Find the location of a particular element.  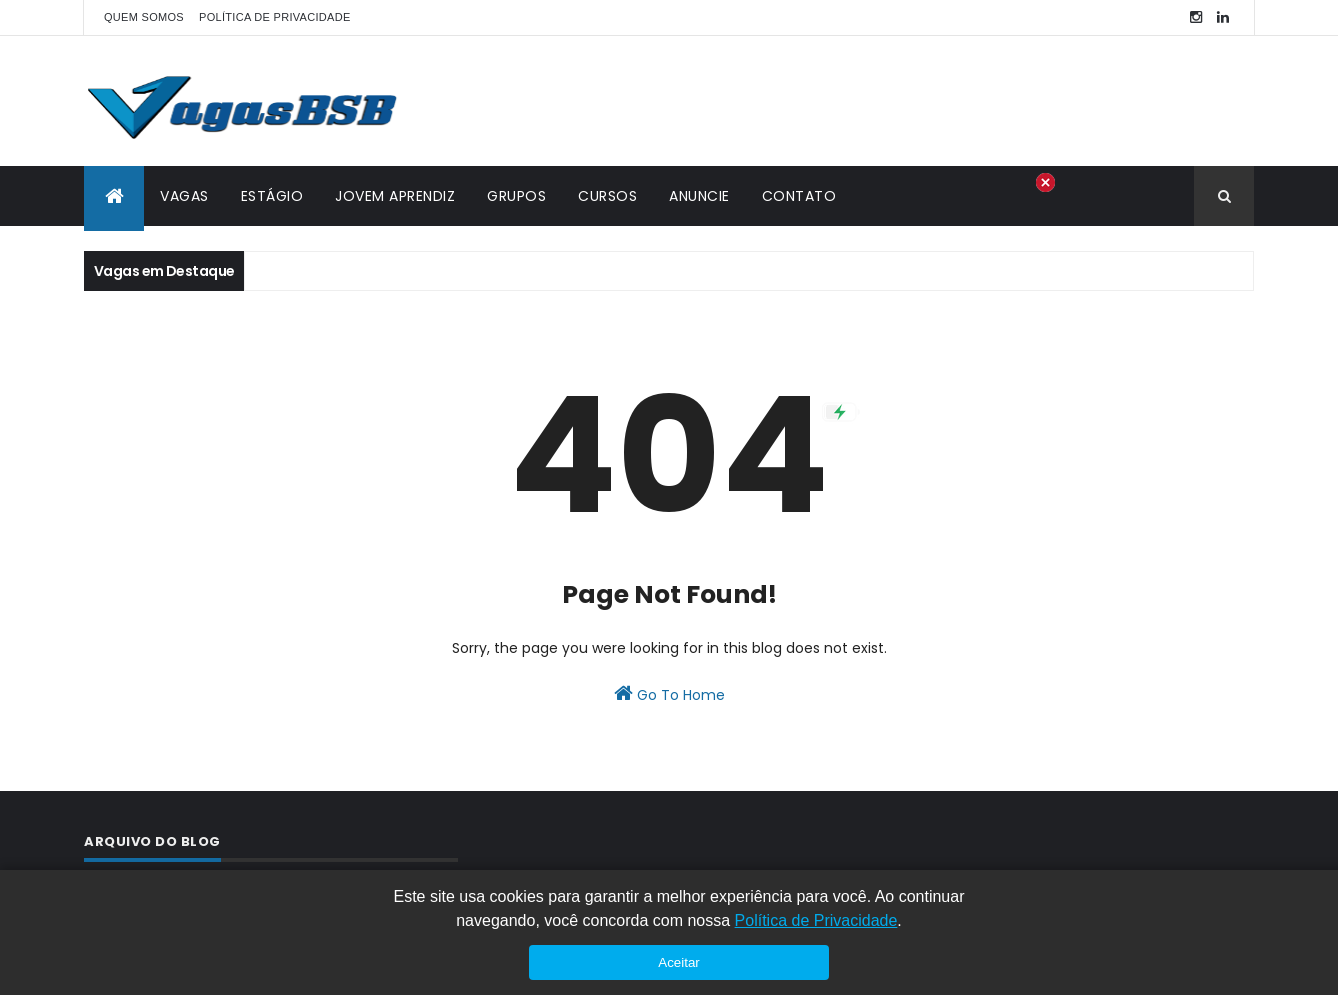

close the current window or dialog is located at coordinates (1045, 182).